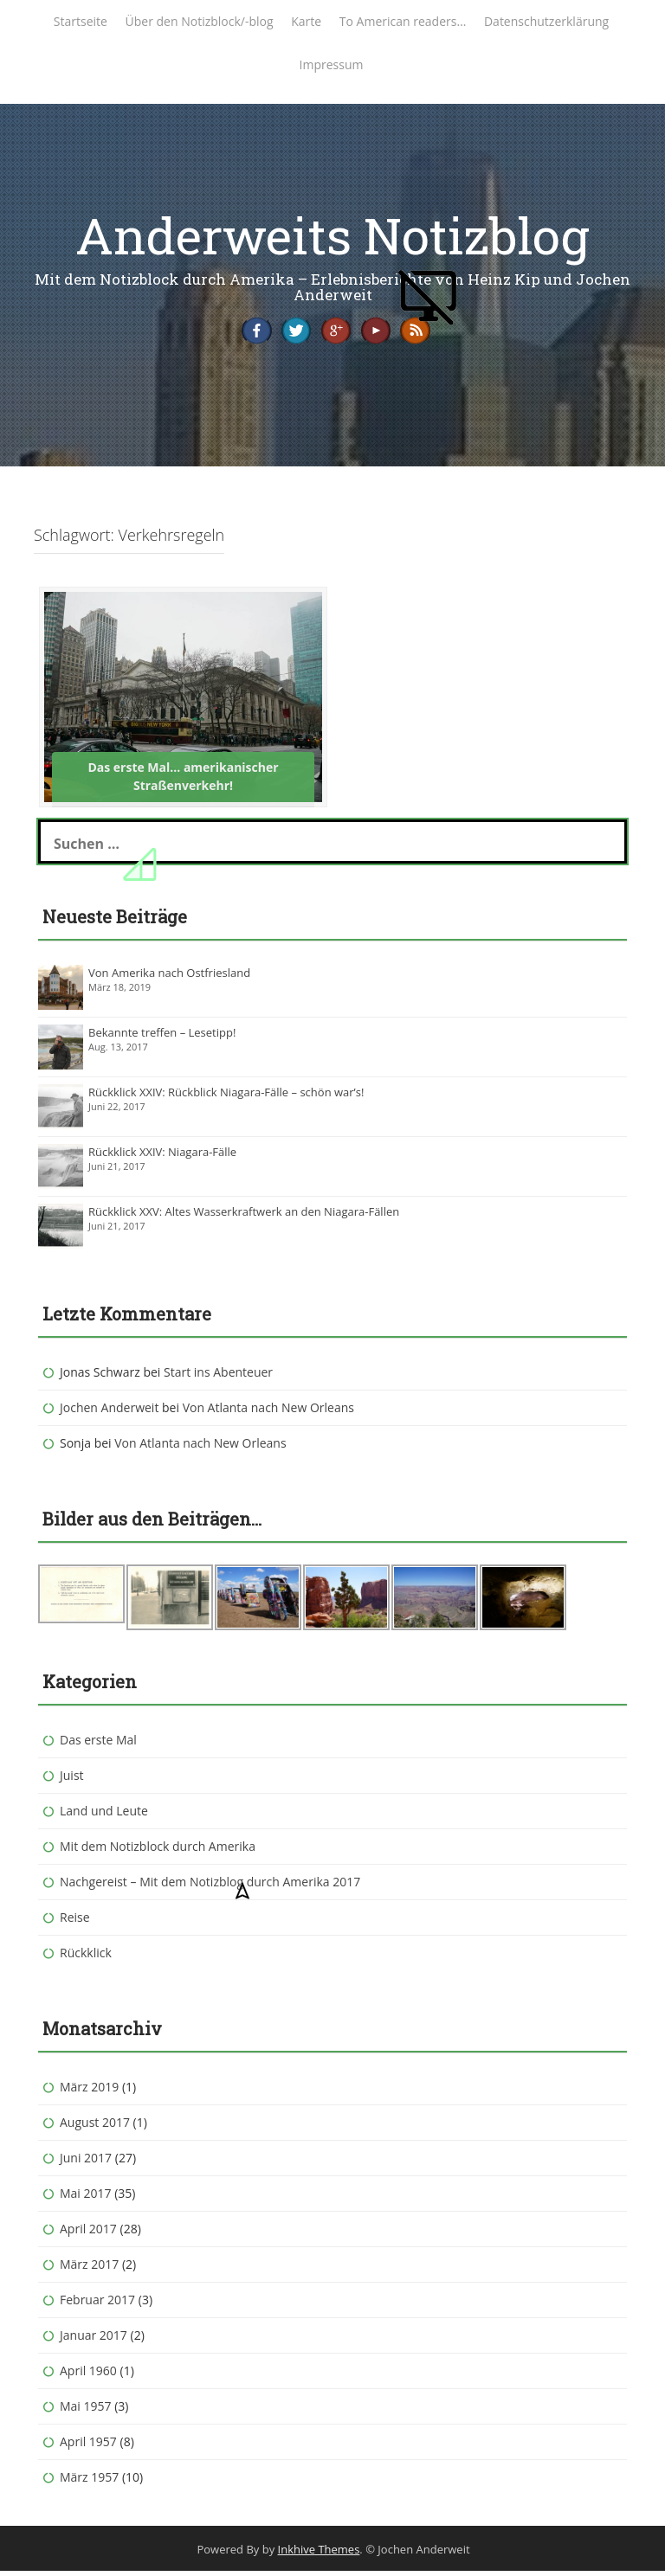 This screenshot has width=665, height=2576. I want to click on start navigation to destination, so click(242, 1891).